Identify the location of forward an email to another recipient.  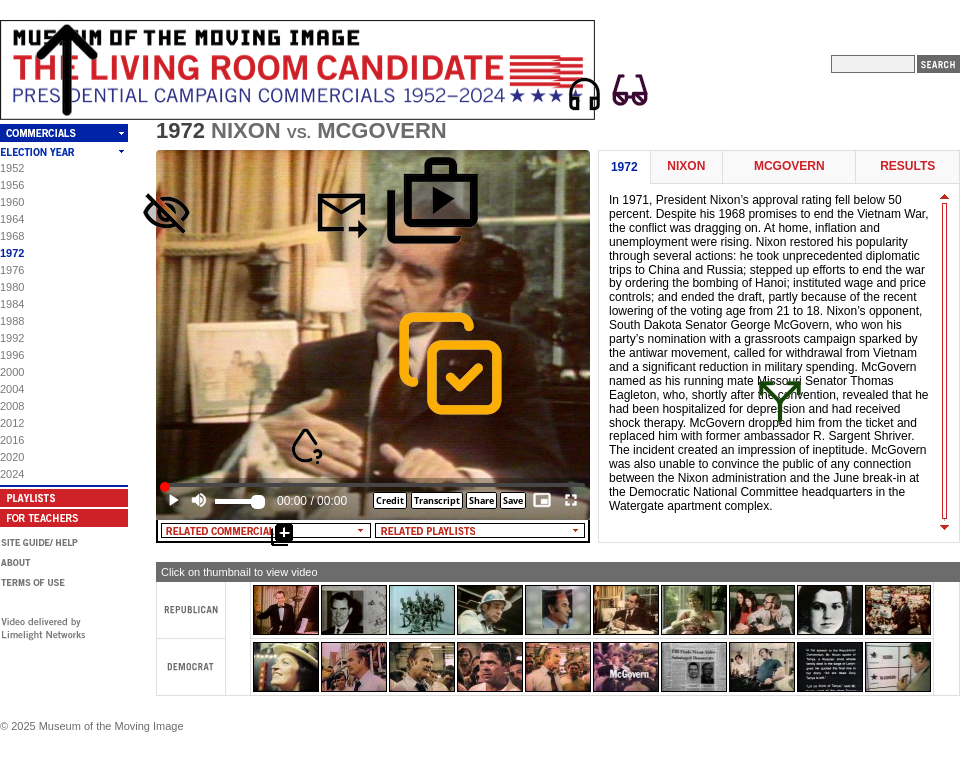
(341, 212).